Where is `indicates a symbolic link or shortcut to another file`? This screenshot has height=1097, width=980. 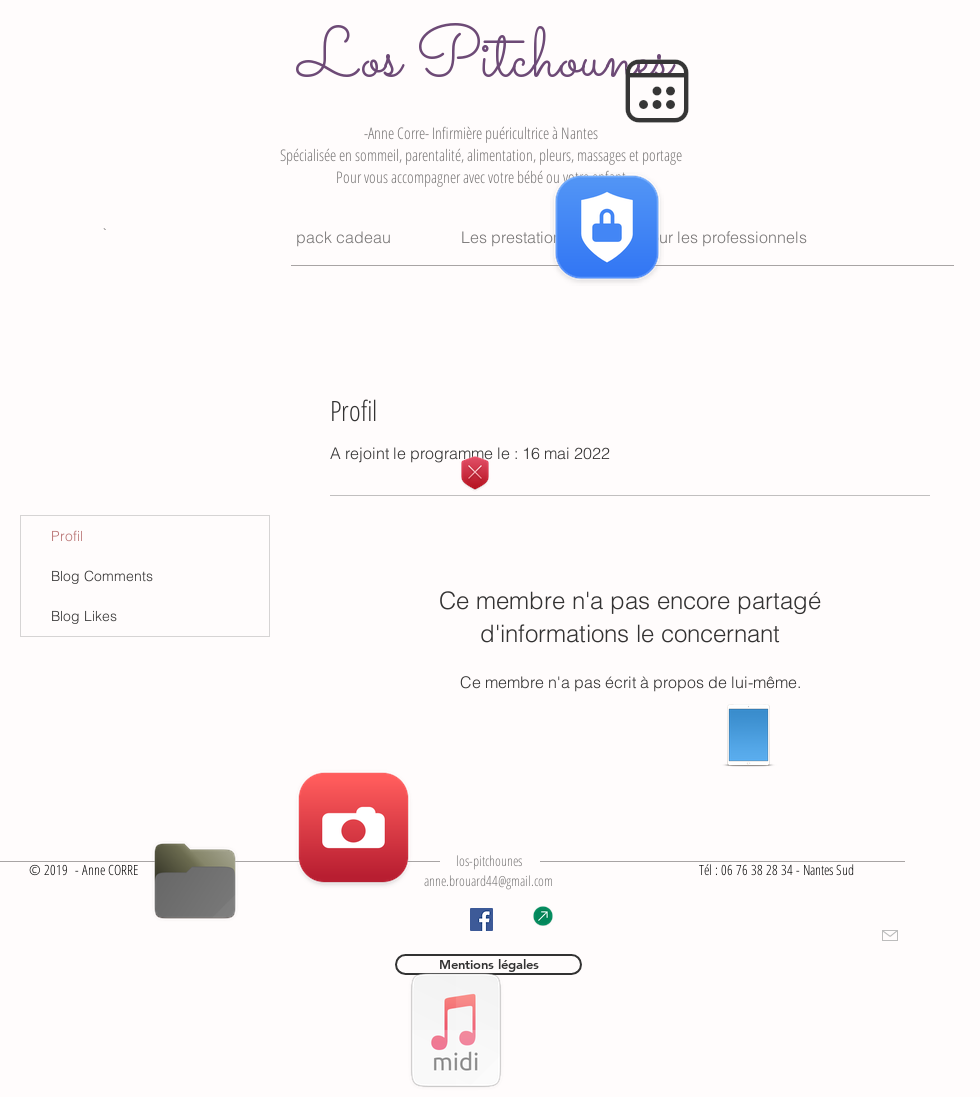
indicates a symbolic link or shortcut to another file is located at coordinates (543, 916).